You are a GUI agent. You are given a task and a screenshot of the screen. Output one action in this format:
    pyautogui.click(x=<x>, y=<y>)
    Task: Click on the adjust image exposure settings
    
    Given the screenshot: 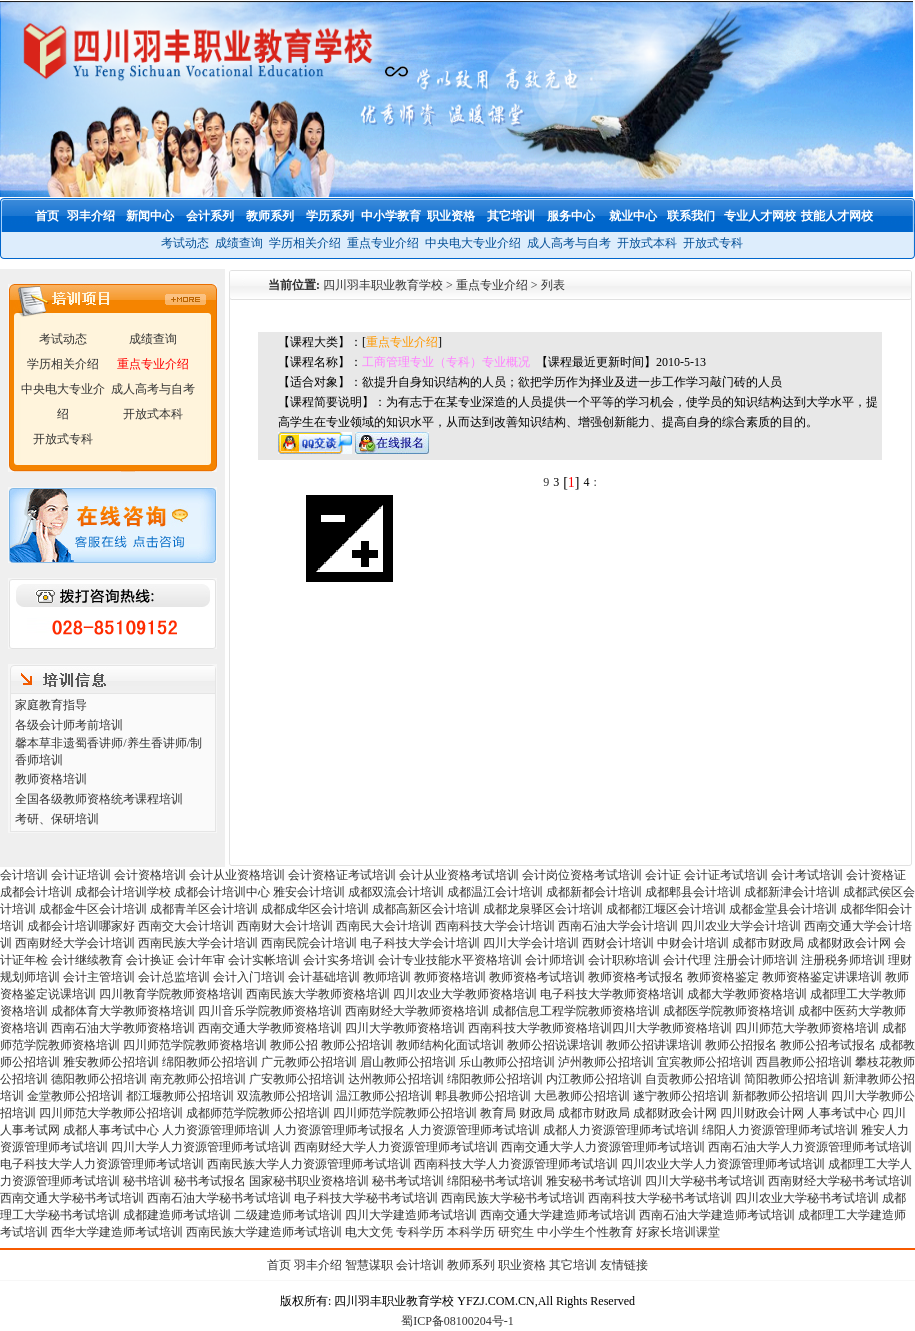 What is the action you would take?
    pyautogui.click(x=349, y=538)
    